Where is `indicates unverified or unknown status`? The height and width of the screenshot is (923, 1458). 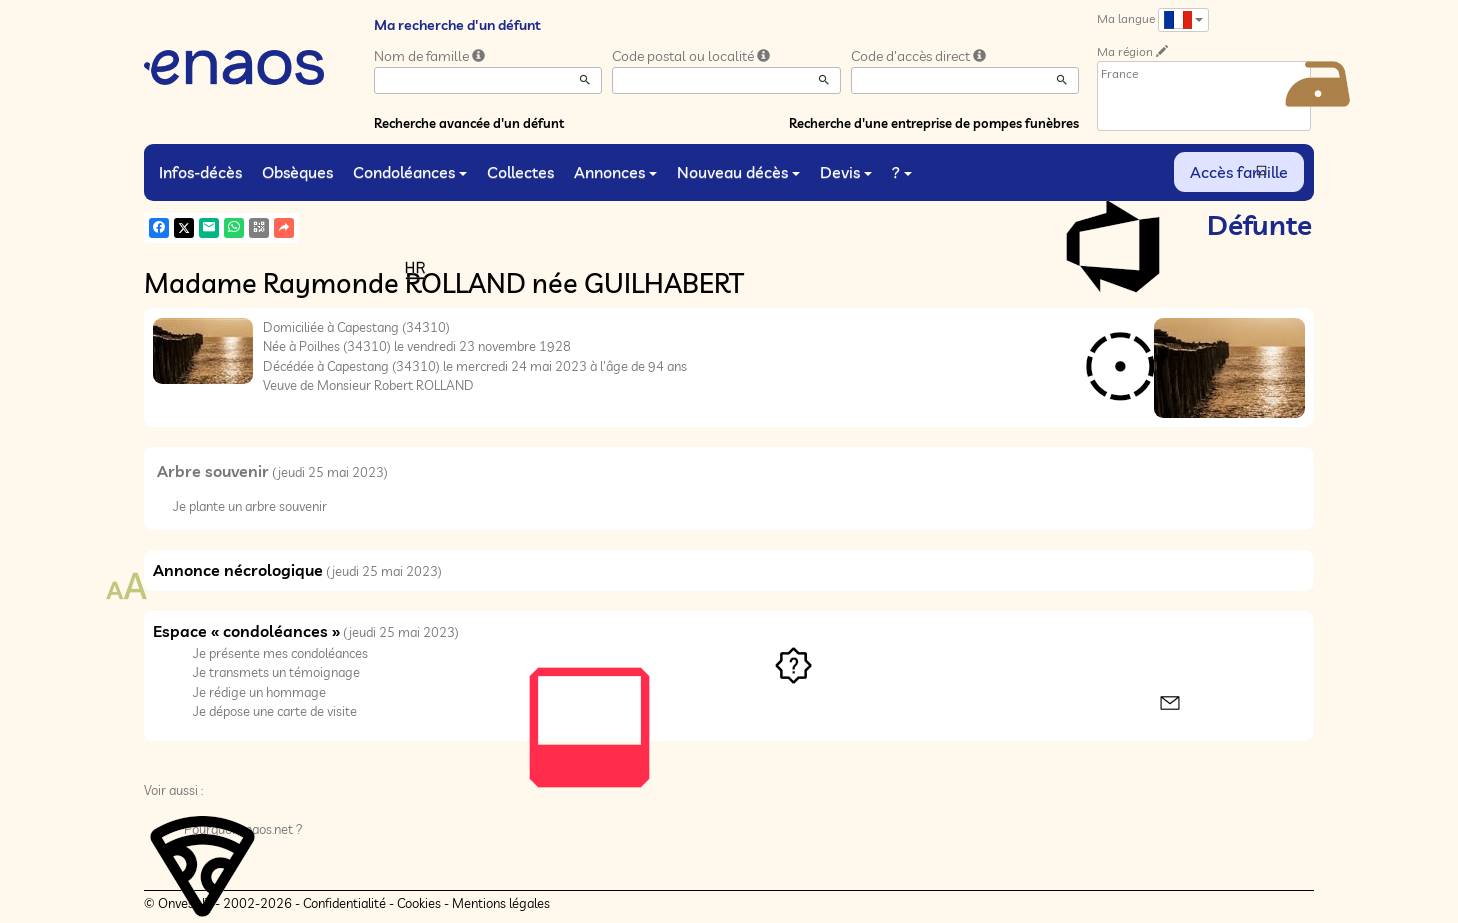 indicates unverified or unknown status is located at coordinates (793, 665).